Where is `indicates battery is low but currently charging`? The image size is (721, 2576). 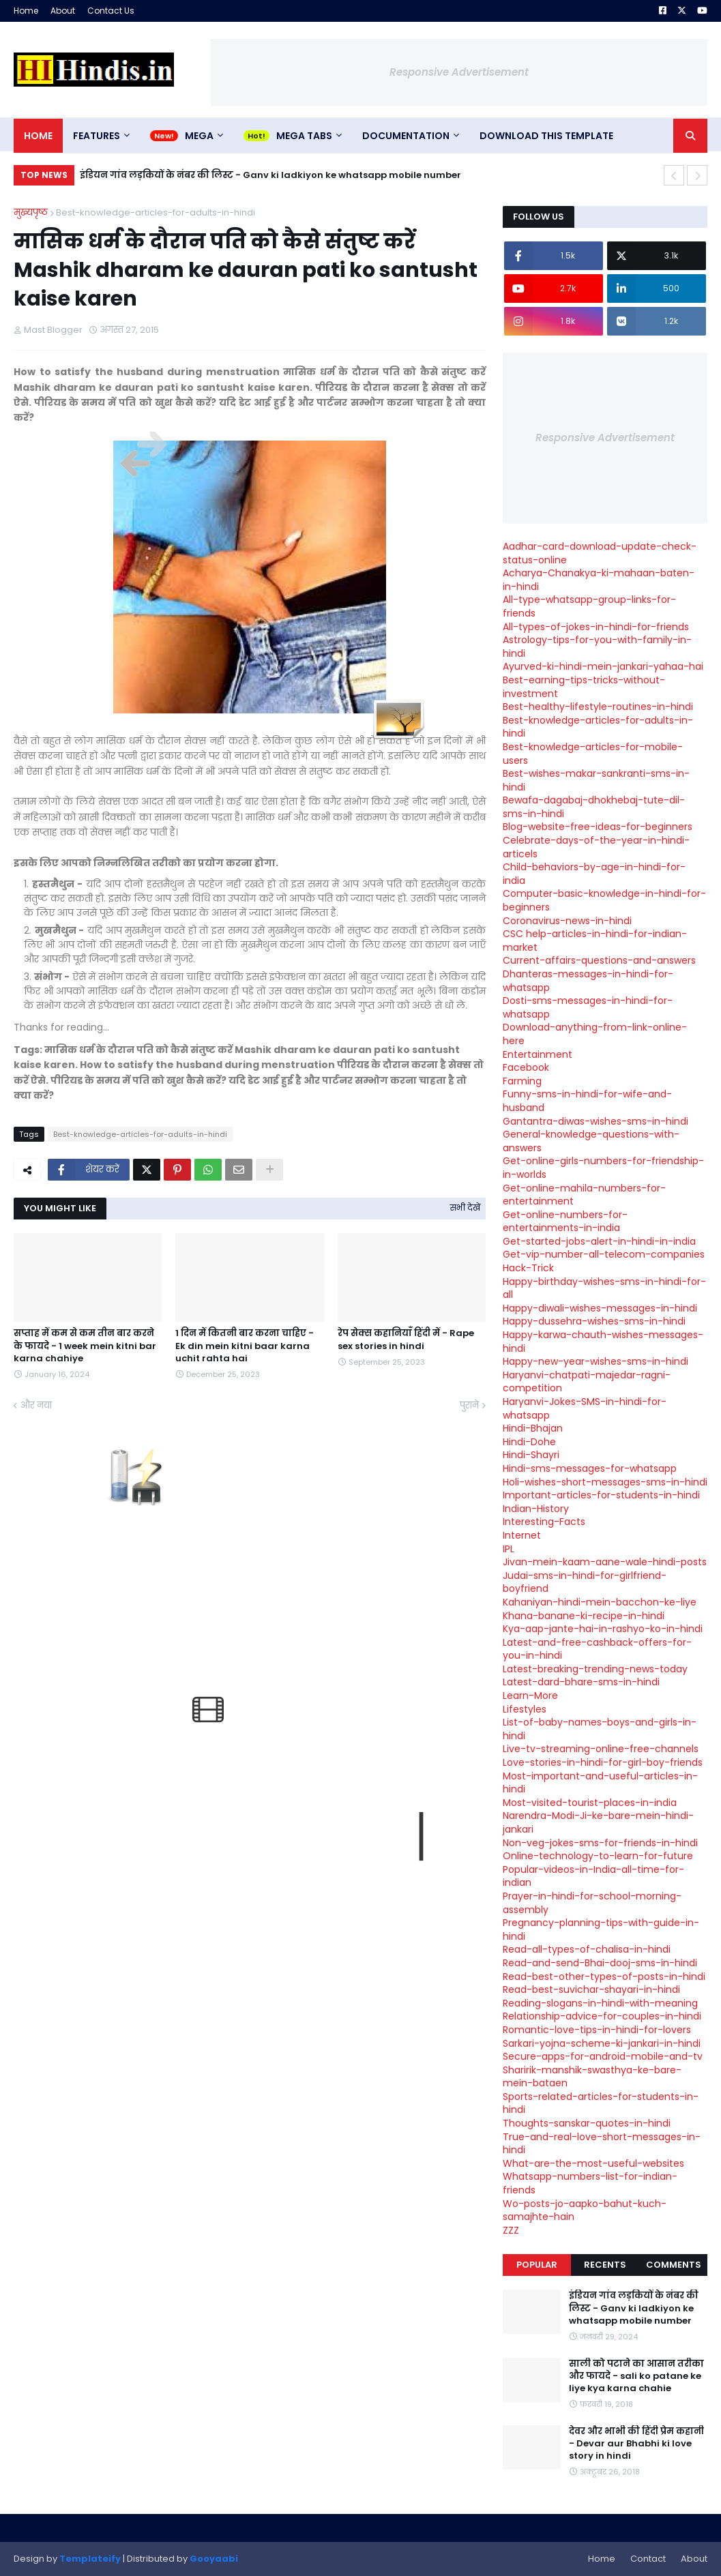 indicates battery is low but currently charging is located at coordinates (133, 1476).